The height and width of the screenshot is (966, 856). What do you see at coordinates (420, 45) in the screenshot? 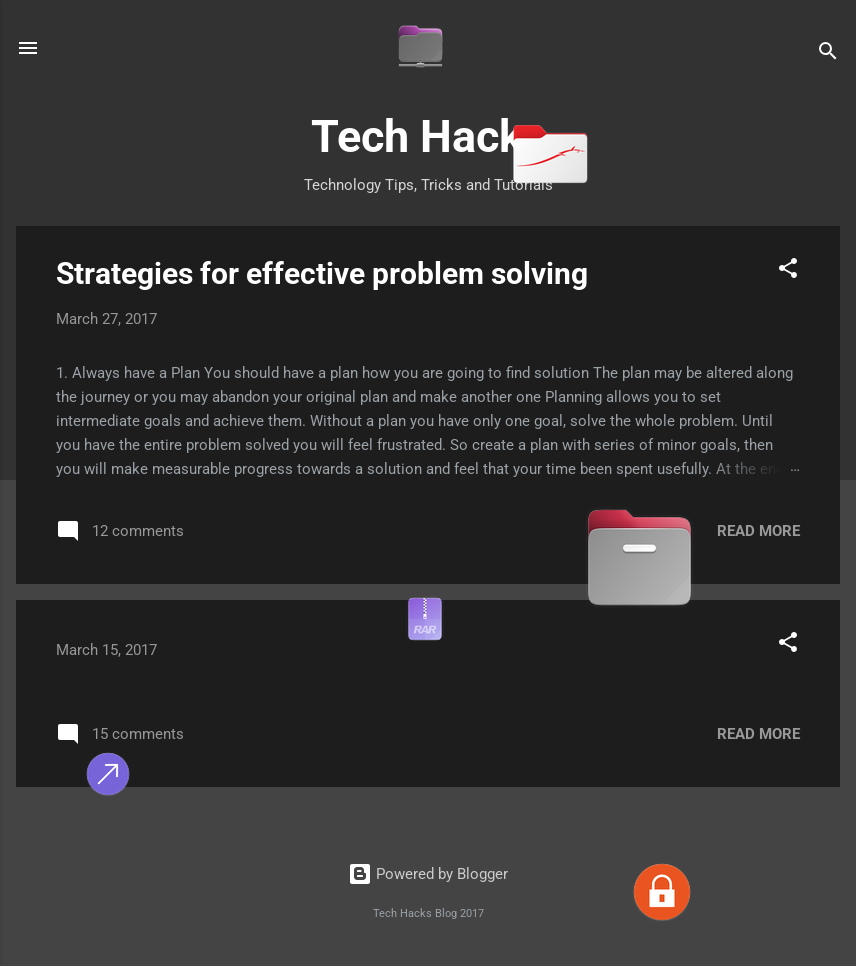
I see `access files stored on a remote server or network location` at bounding box center [420, 45].